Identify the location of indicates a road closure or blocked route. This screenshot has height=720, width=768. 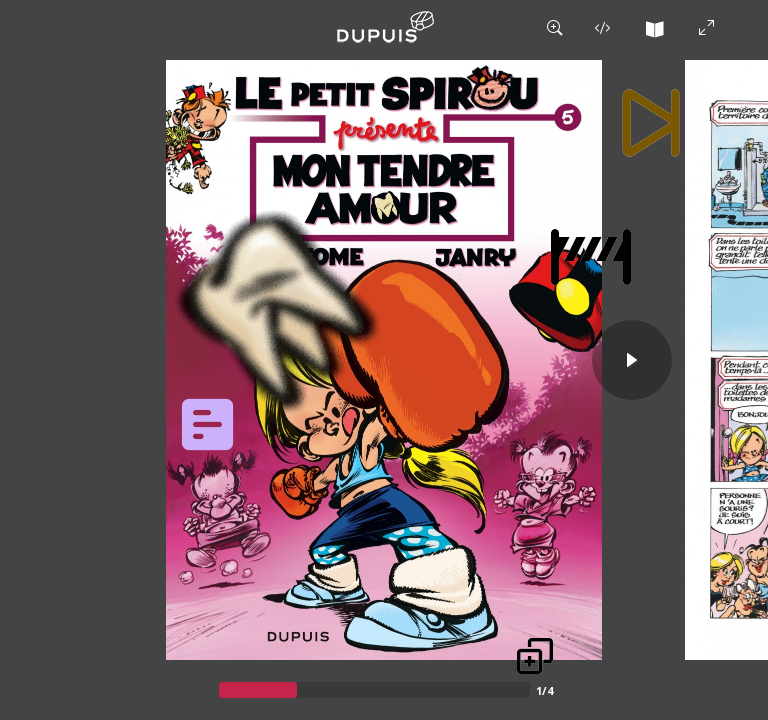
(591, 257).